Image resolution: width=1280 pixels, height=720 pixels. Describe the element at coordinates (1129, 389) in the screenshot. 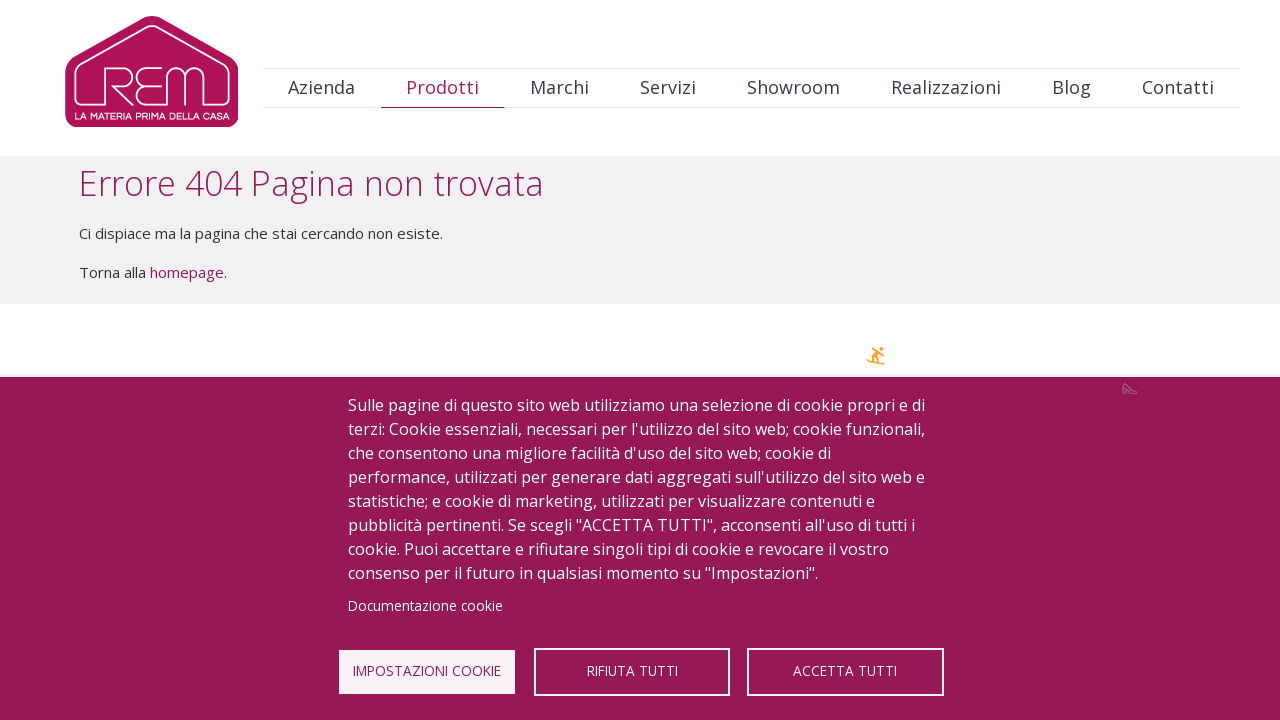

I see `browse women's footwear or shoes` at that location.